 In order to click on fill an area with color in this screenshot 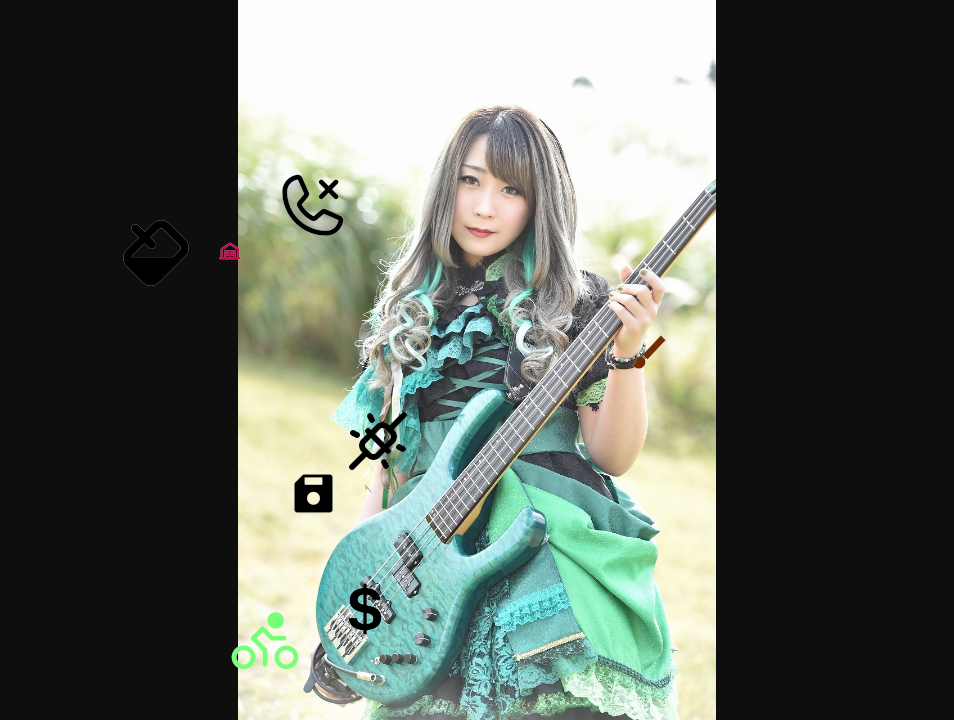, I will do `click(156, 253)`.